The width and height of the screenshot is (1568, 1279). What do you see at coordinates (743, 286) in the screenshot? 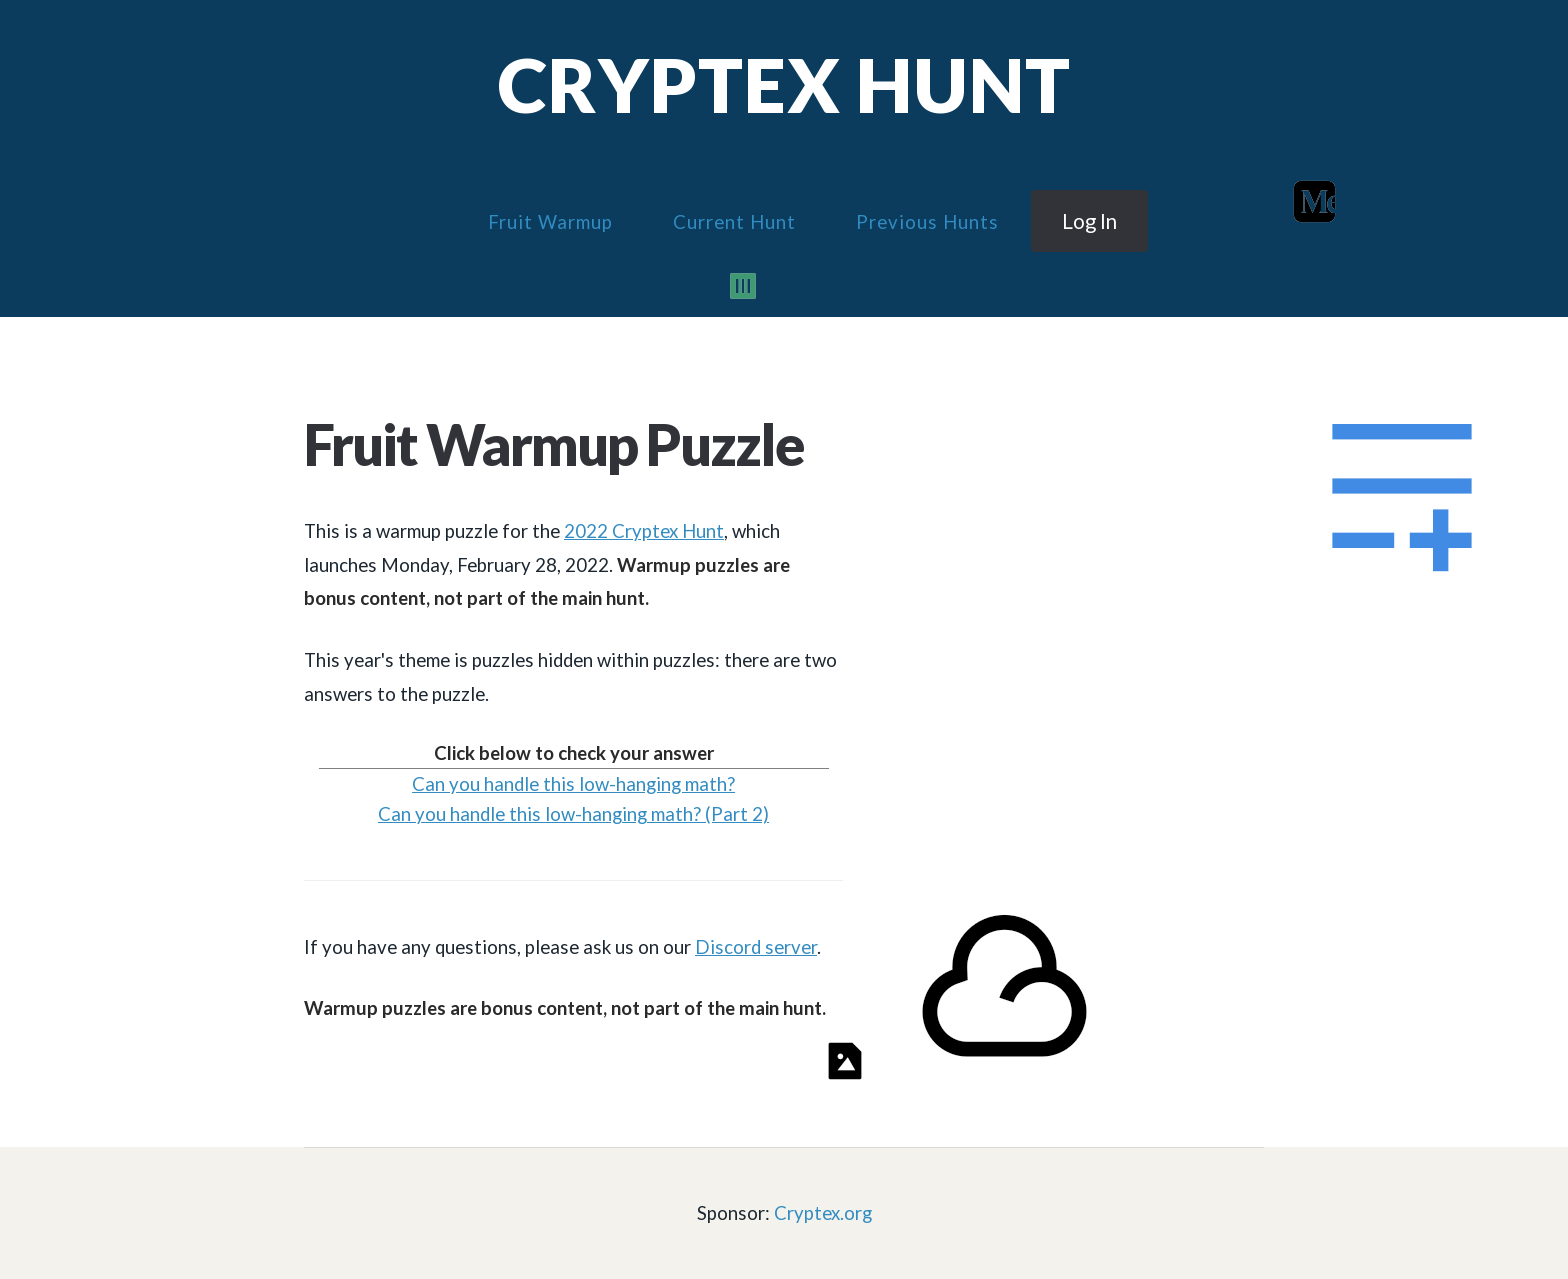
I see `switch to vertical column layout` at bounding box center [743, 286].